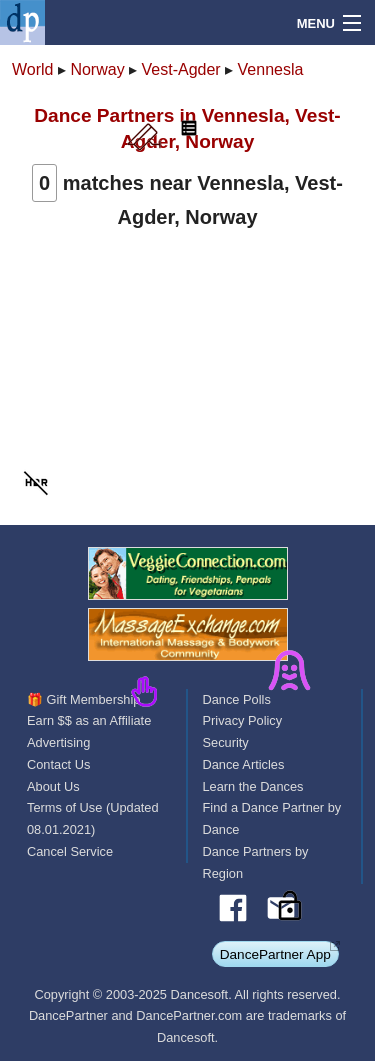 The width and height of the screenshot is (375, 1061). What do you see at coordinates (289, 672) in the screenshot?
I see `indicates linux operating system compatibility` at bounding box center [289, 672].